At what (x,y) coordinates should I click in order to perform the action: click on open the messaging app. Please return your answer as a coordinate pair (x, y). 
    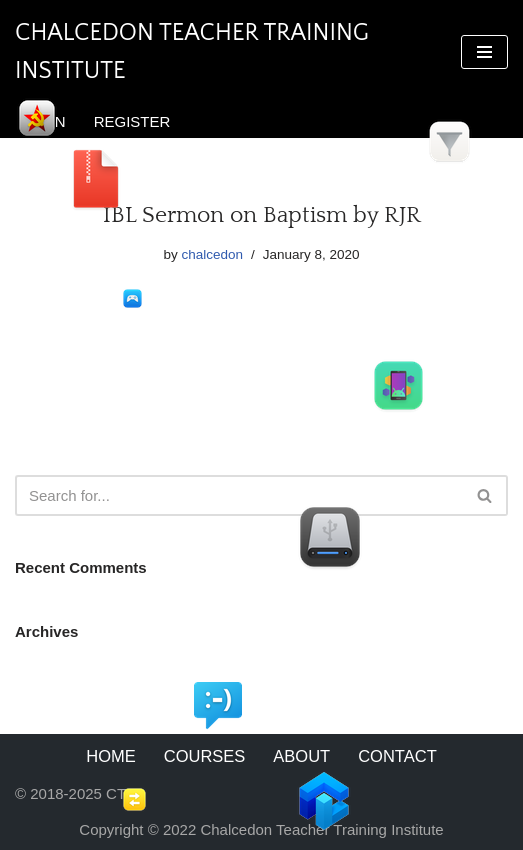
    Looking at the image, I should click on (218, 706).